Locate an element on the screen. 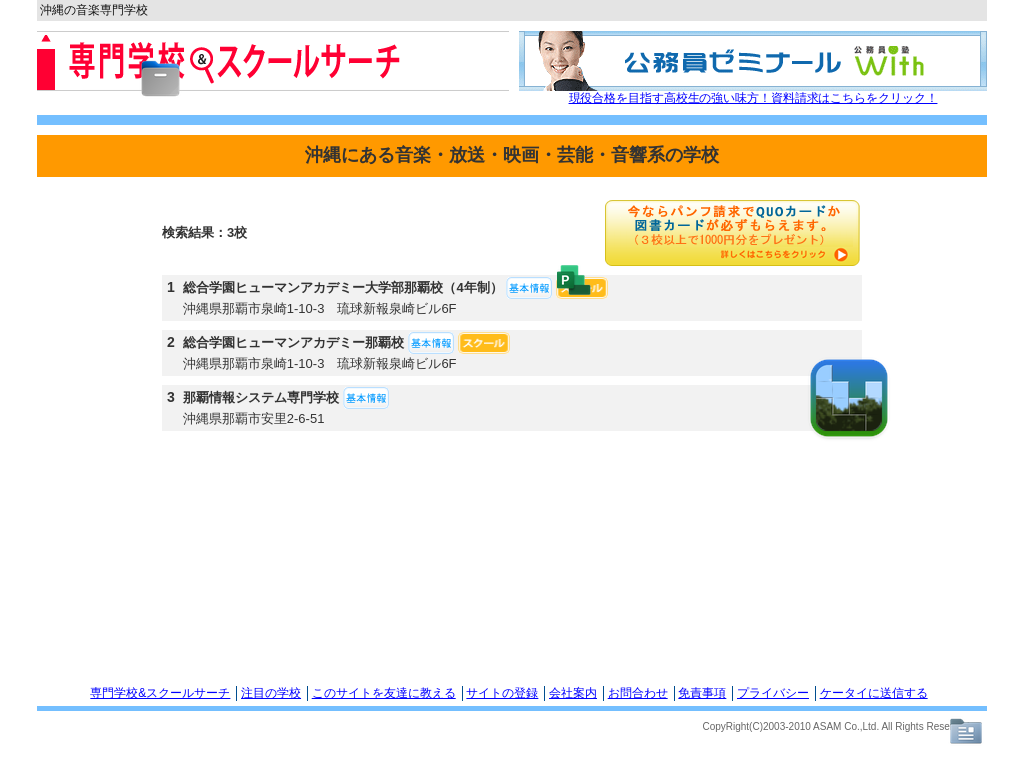 This screenshot has height=763, width=1024. open the file manager application is located at coordinates (160, 78).